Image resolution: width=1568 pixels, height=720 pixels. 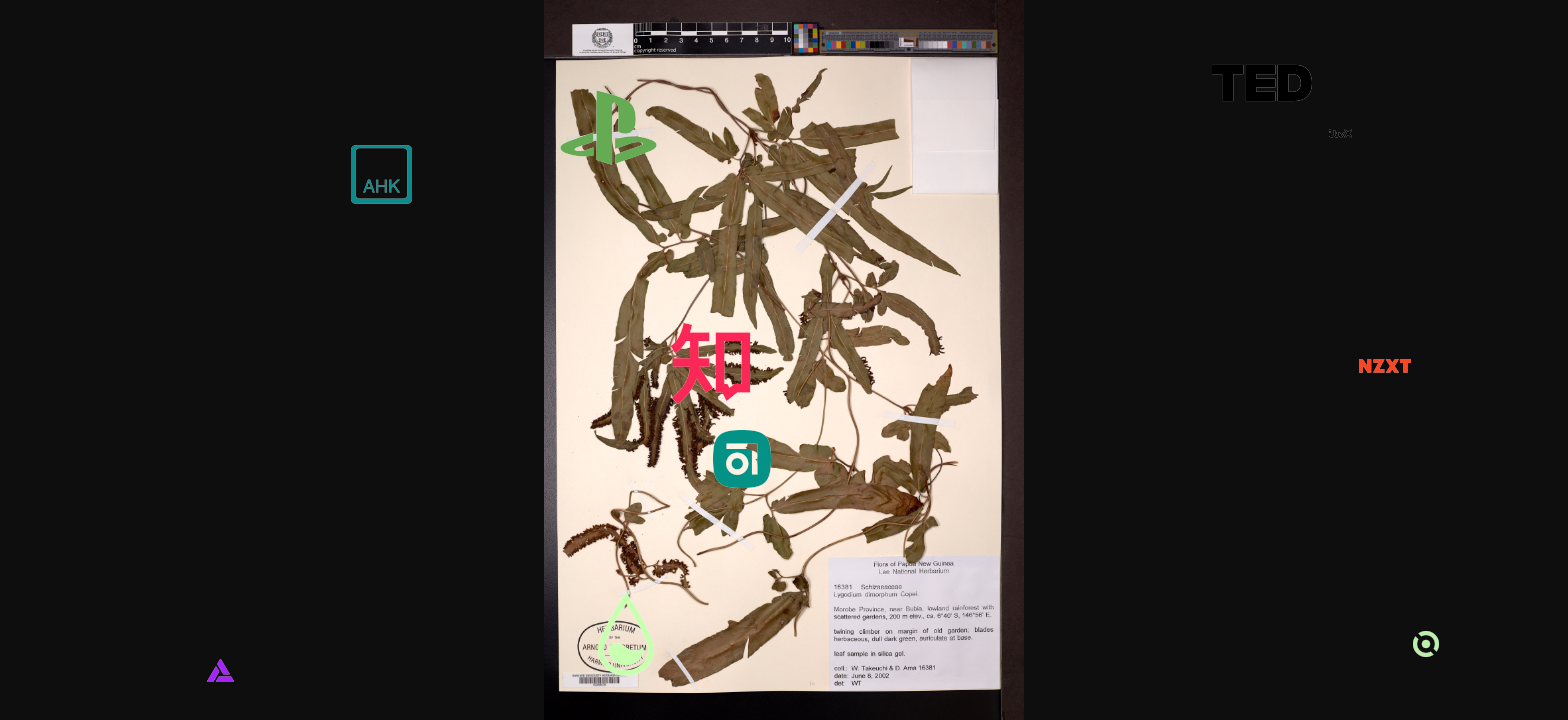 I want to click on NZXT brand logo, so click(x=1385, y=366).